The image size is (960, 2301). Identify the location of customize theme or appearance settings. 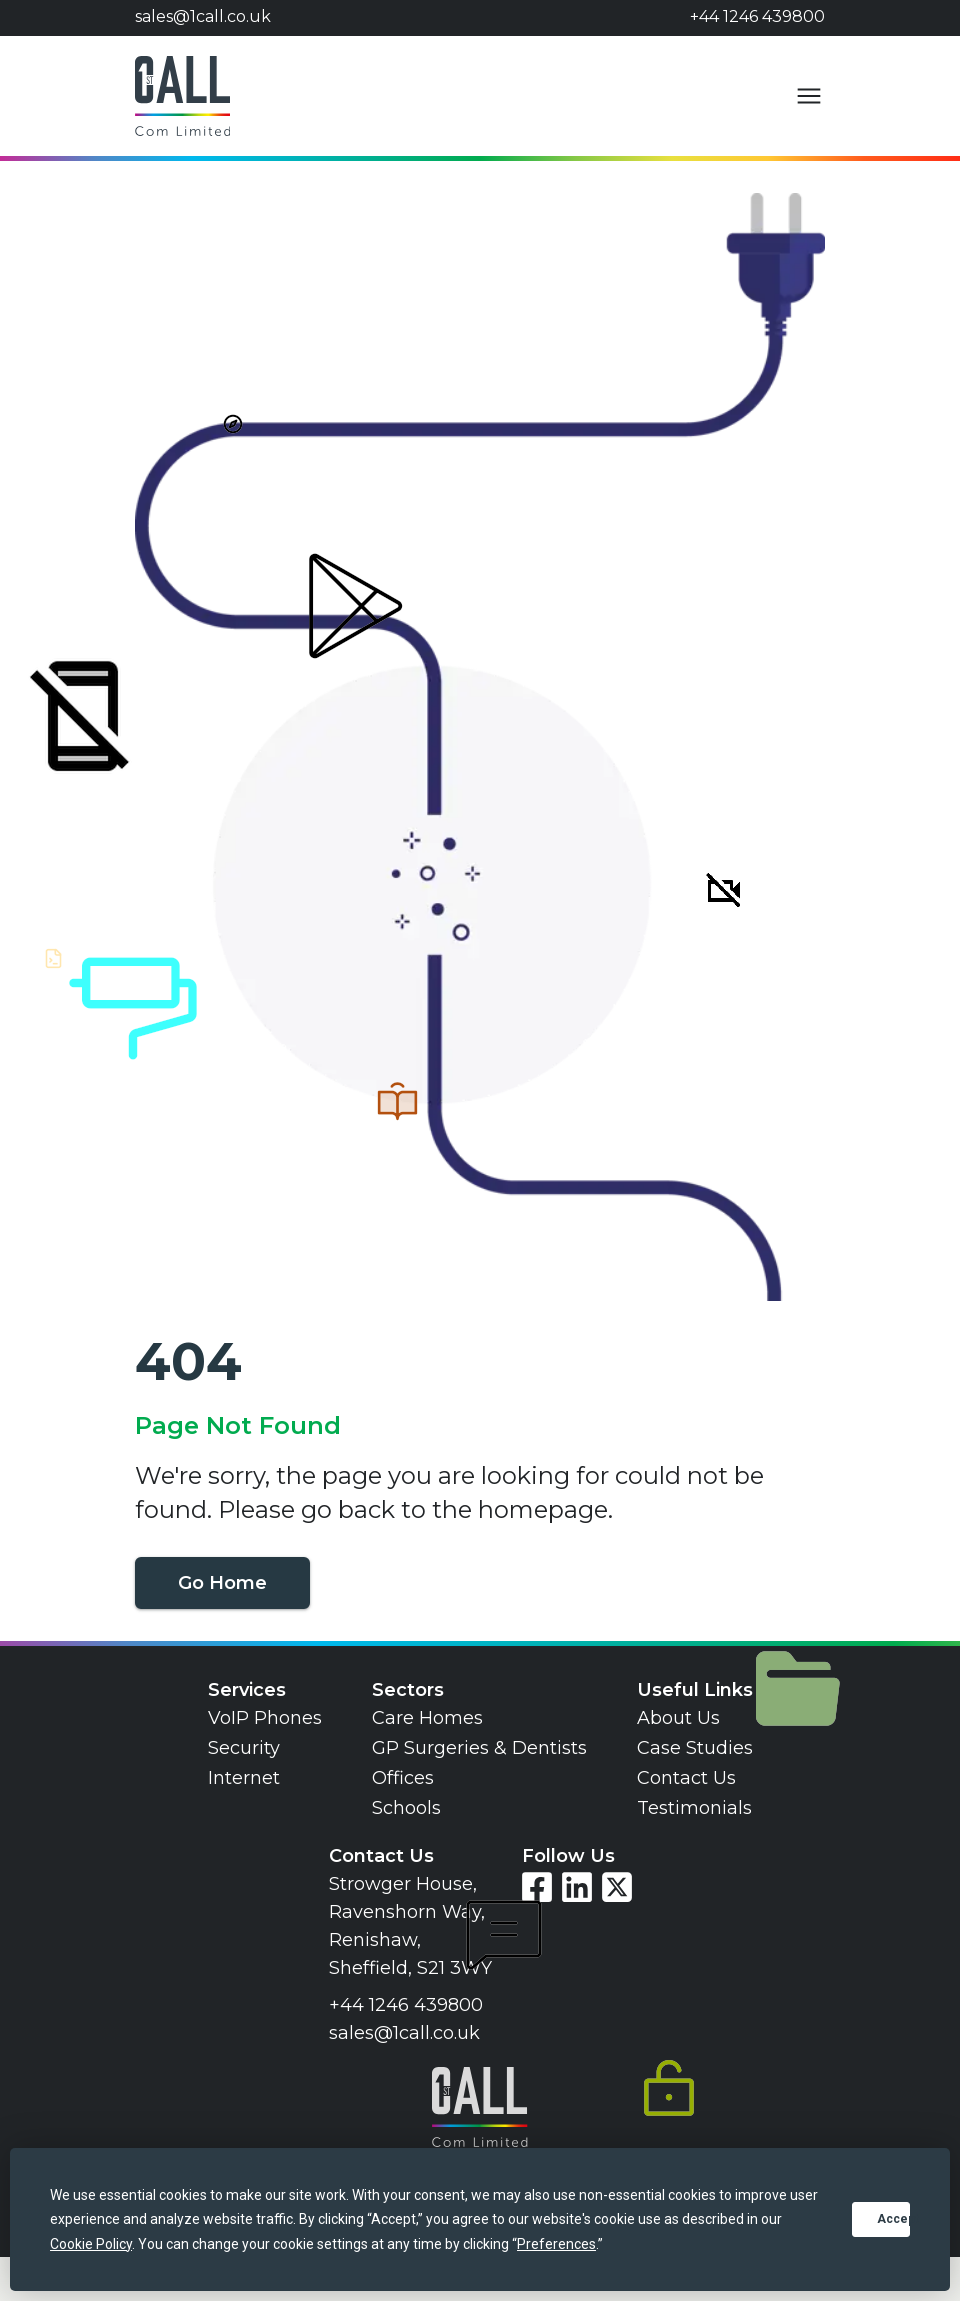
(133, 1000).